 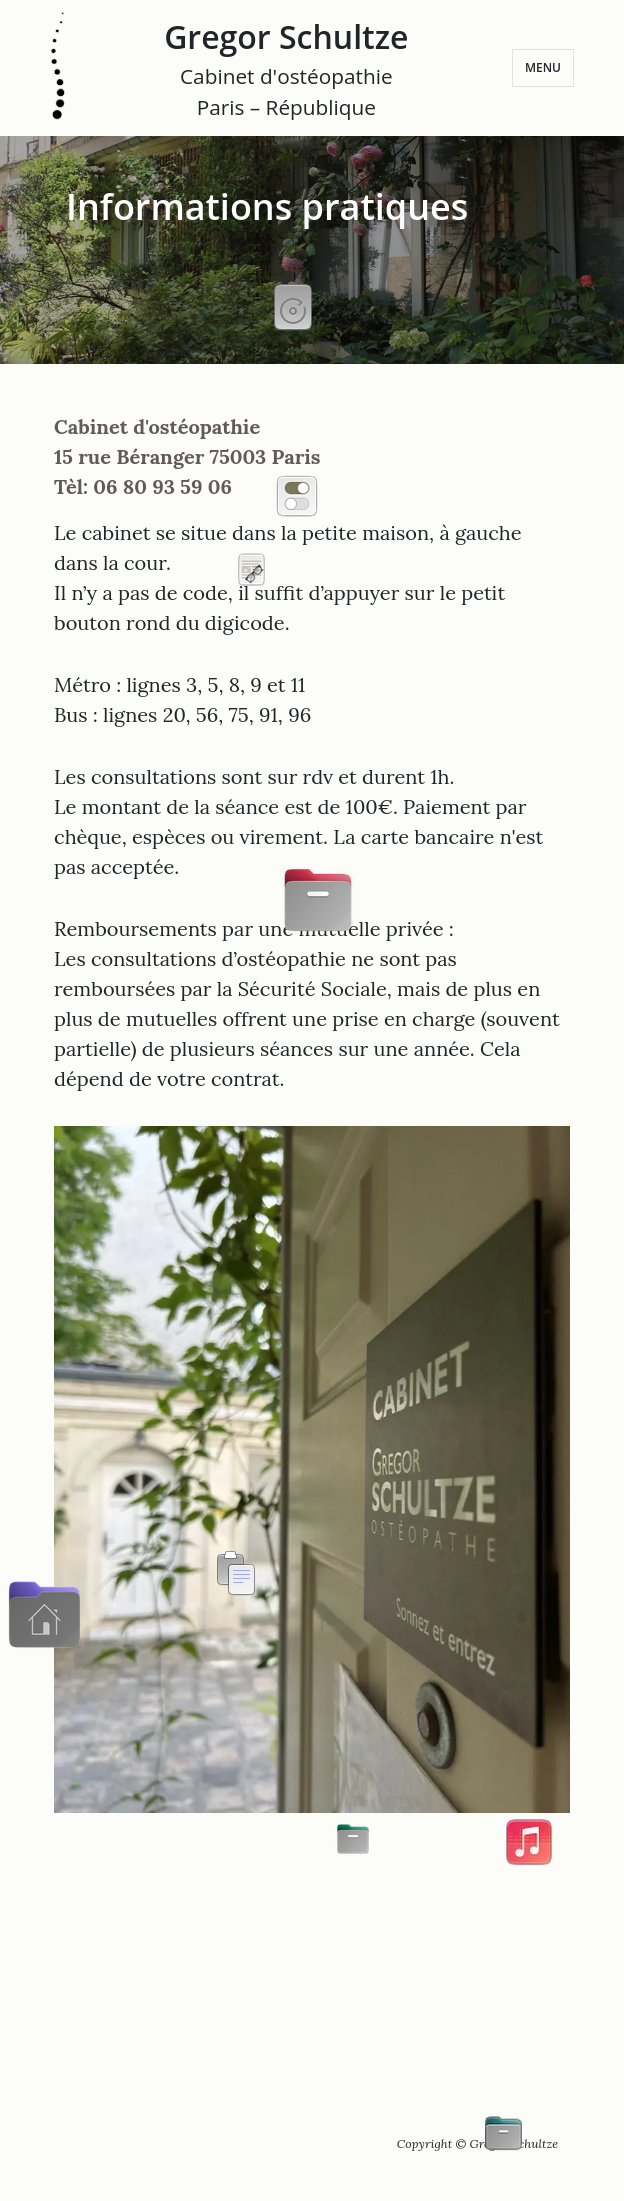 What do you see at coordinates (236, 1573) in the screenshot?
I see `paste copied content from clipboard` at bounding box center [236, 1573].